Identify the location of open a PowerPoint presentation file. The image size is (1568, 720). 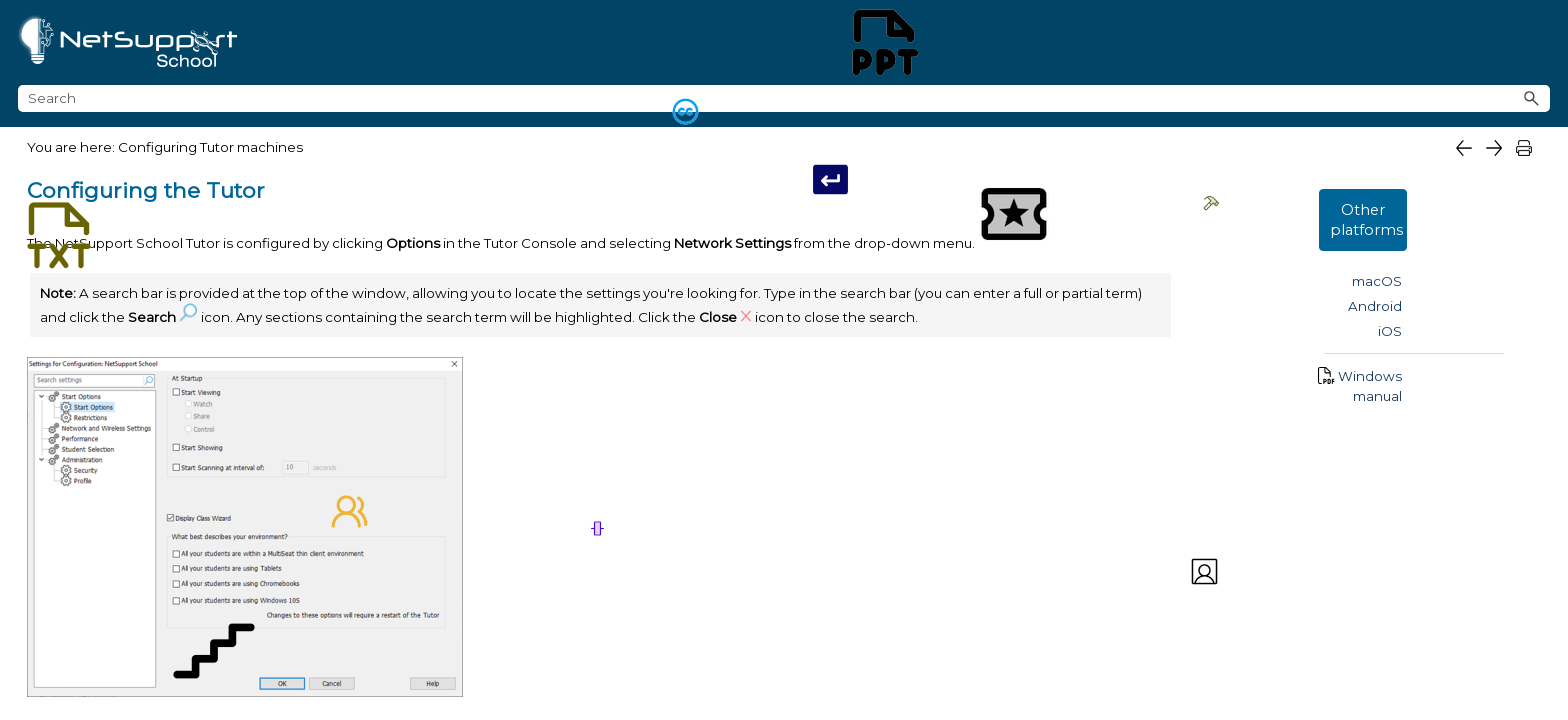
(884, 45).